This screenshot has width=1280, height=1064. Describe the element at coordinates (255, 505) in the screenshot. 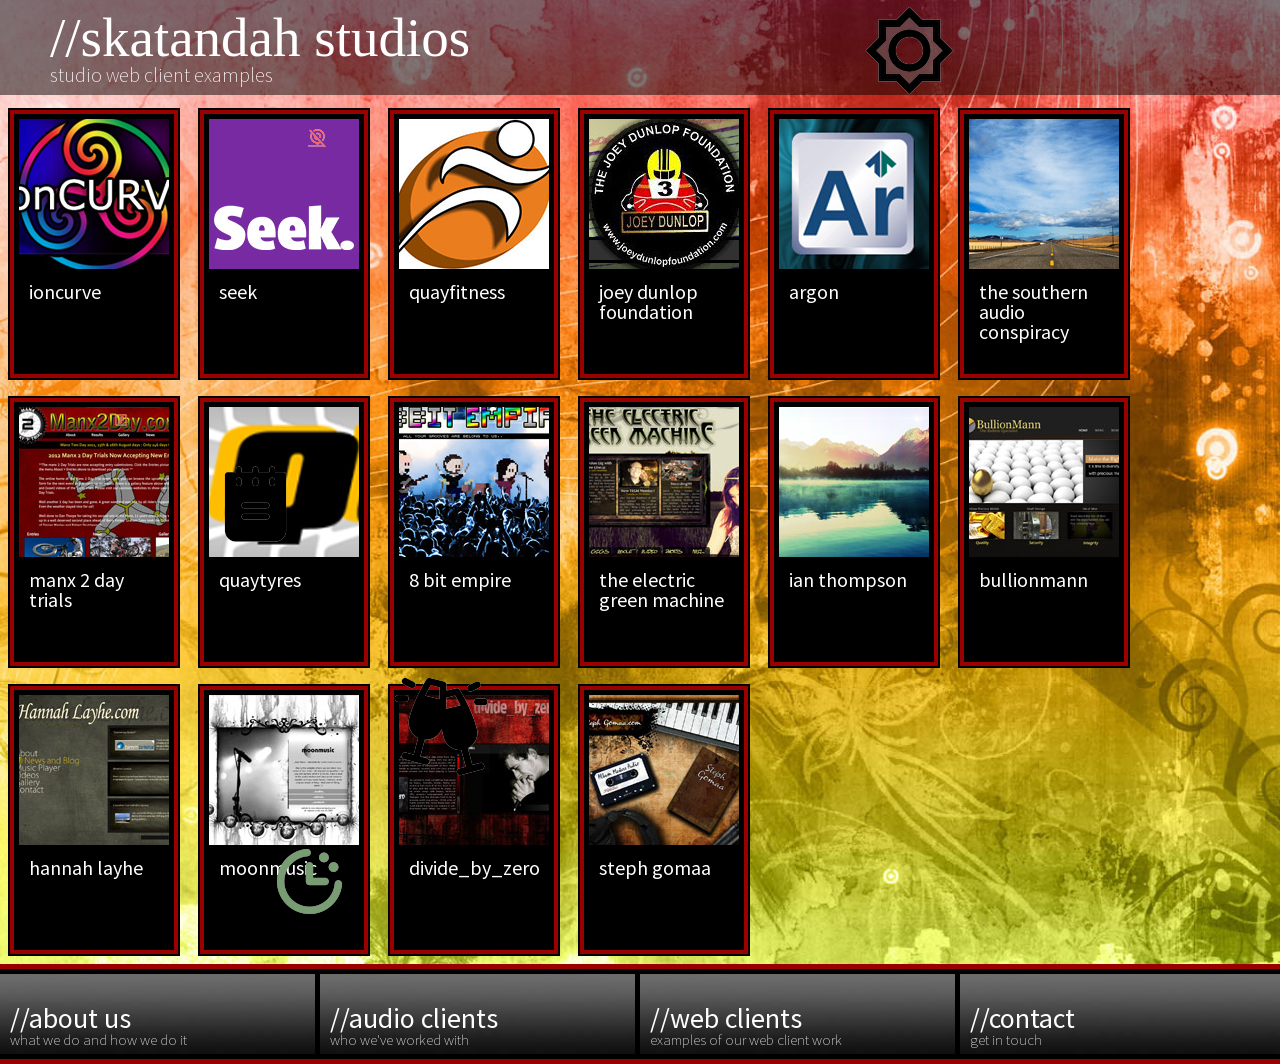

I see `open notepad or notes application` at that location.